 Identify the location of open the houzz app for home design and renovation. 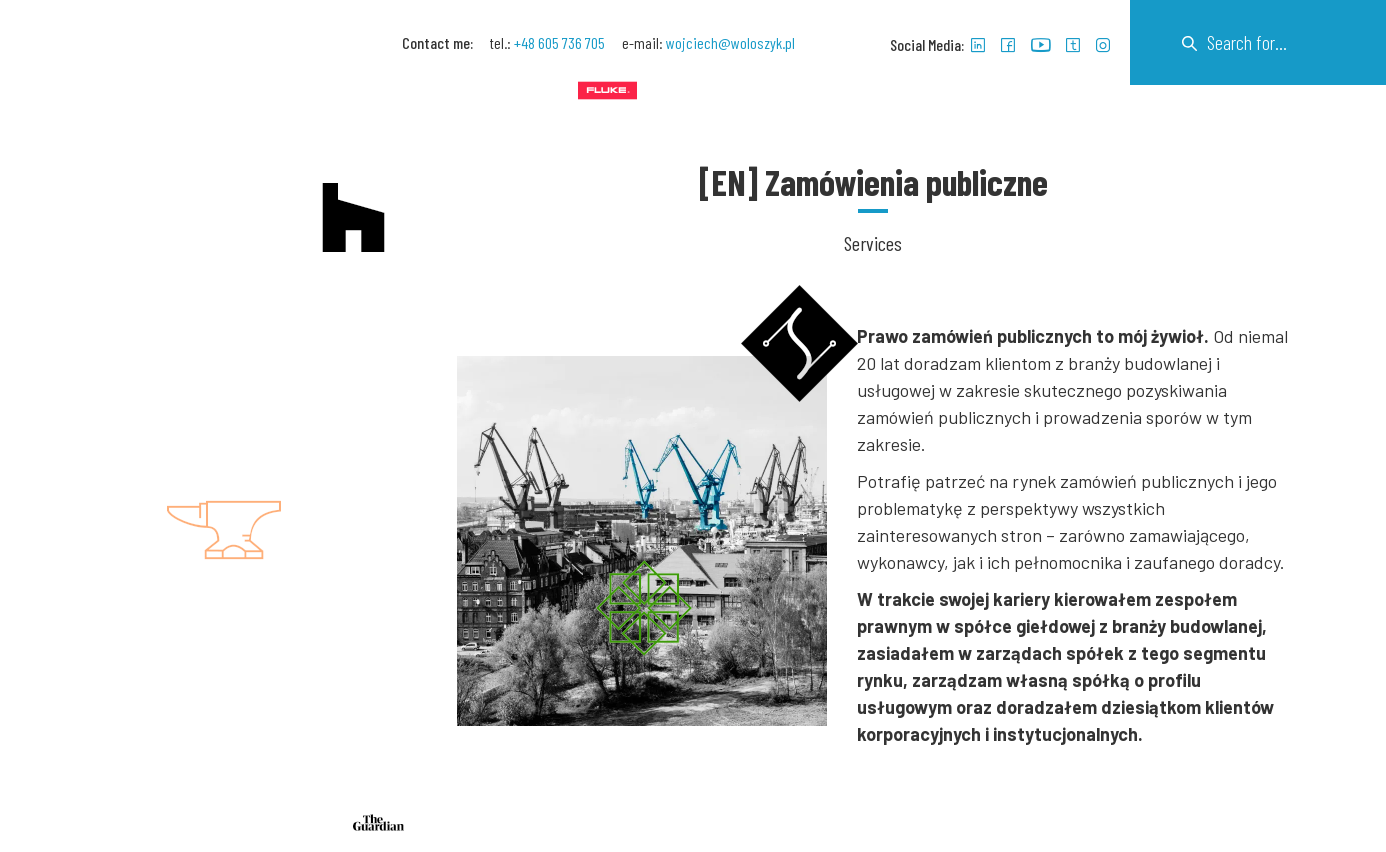
(353, 217).